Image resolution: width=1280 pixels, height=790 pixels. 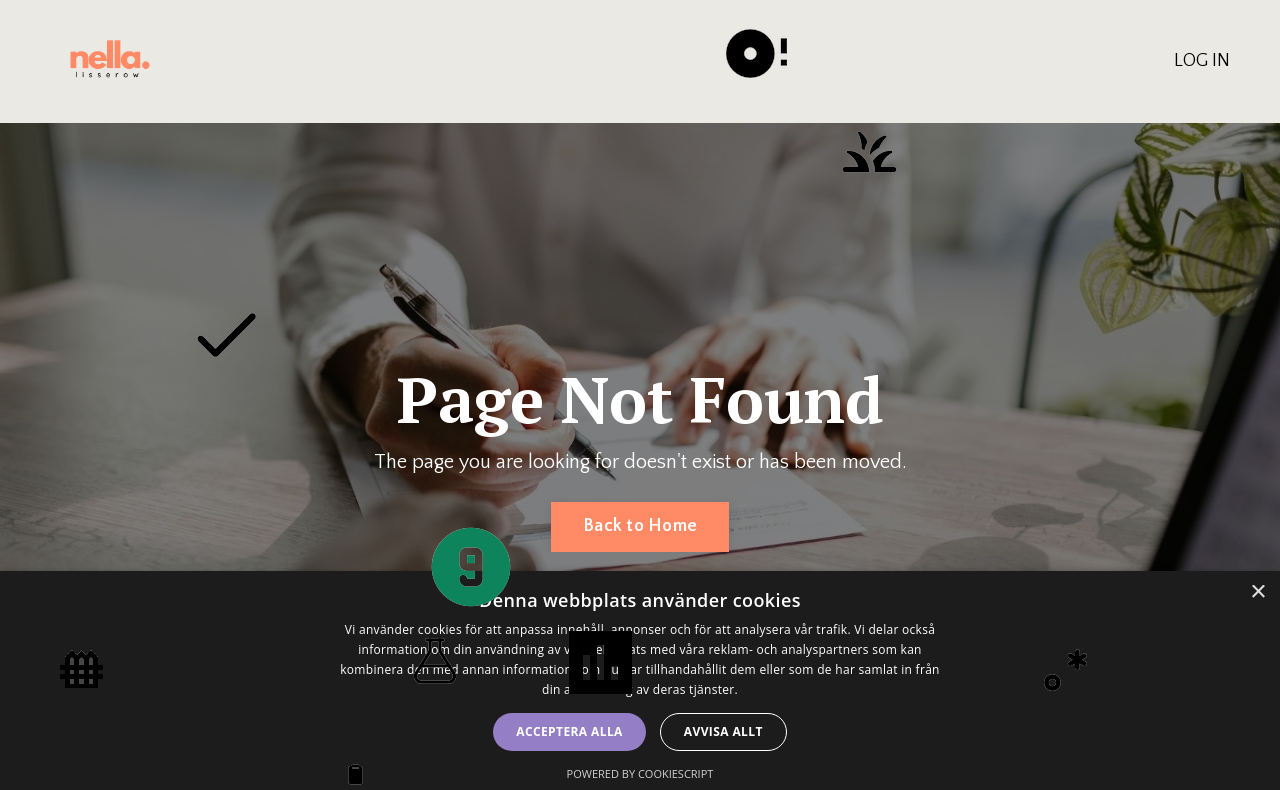 I want to click on view poll results, so click(x=600, y=662).